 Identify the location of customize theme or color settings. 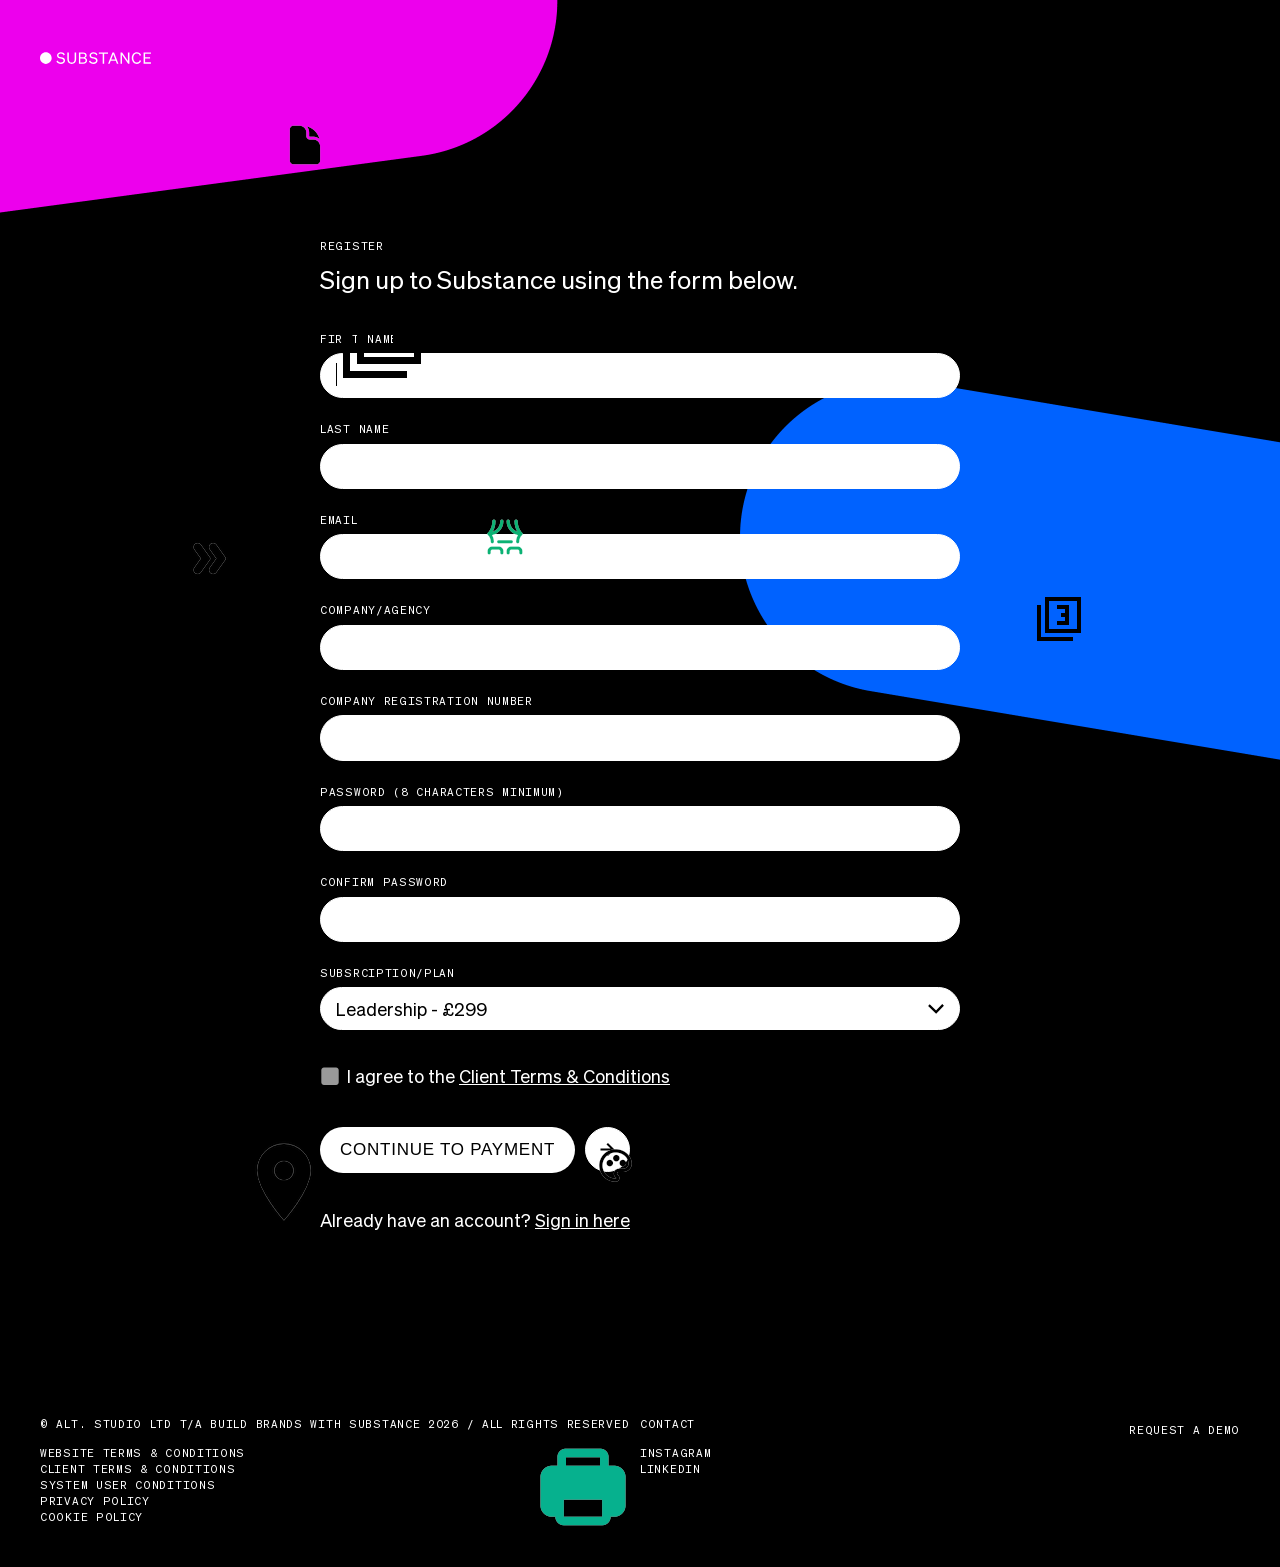
(615, 1165).